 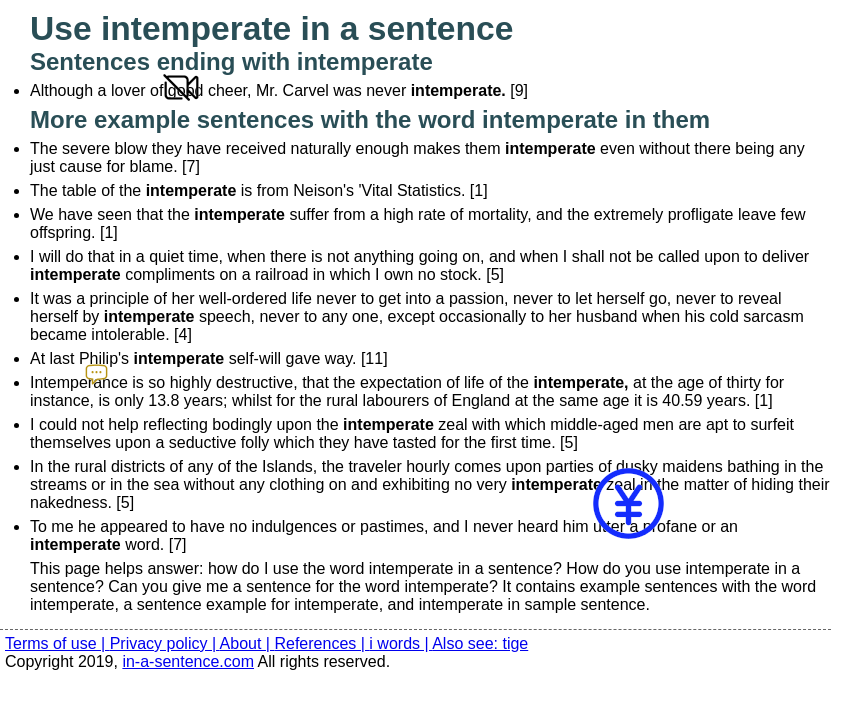 I want to click on video camera is off, so click(x=181, y=87).